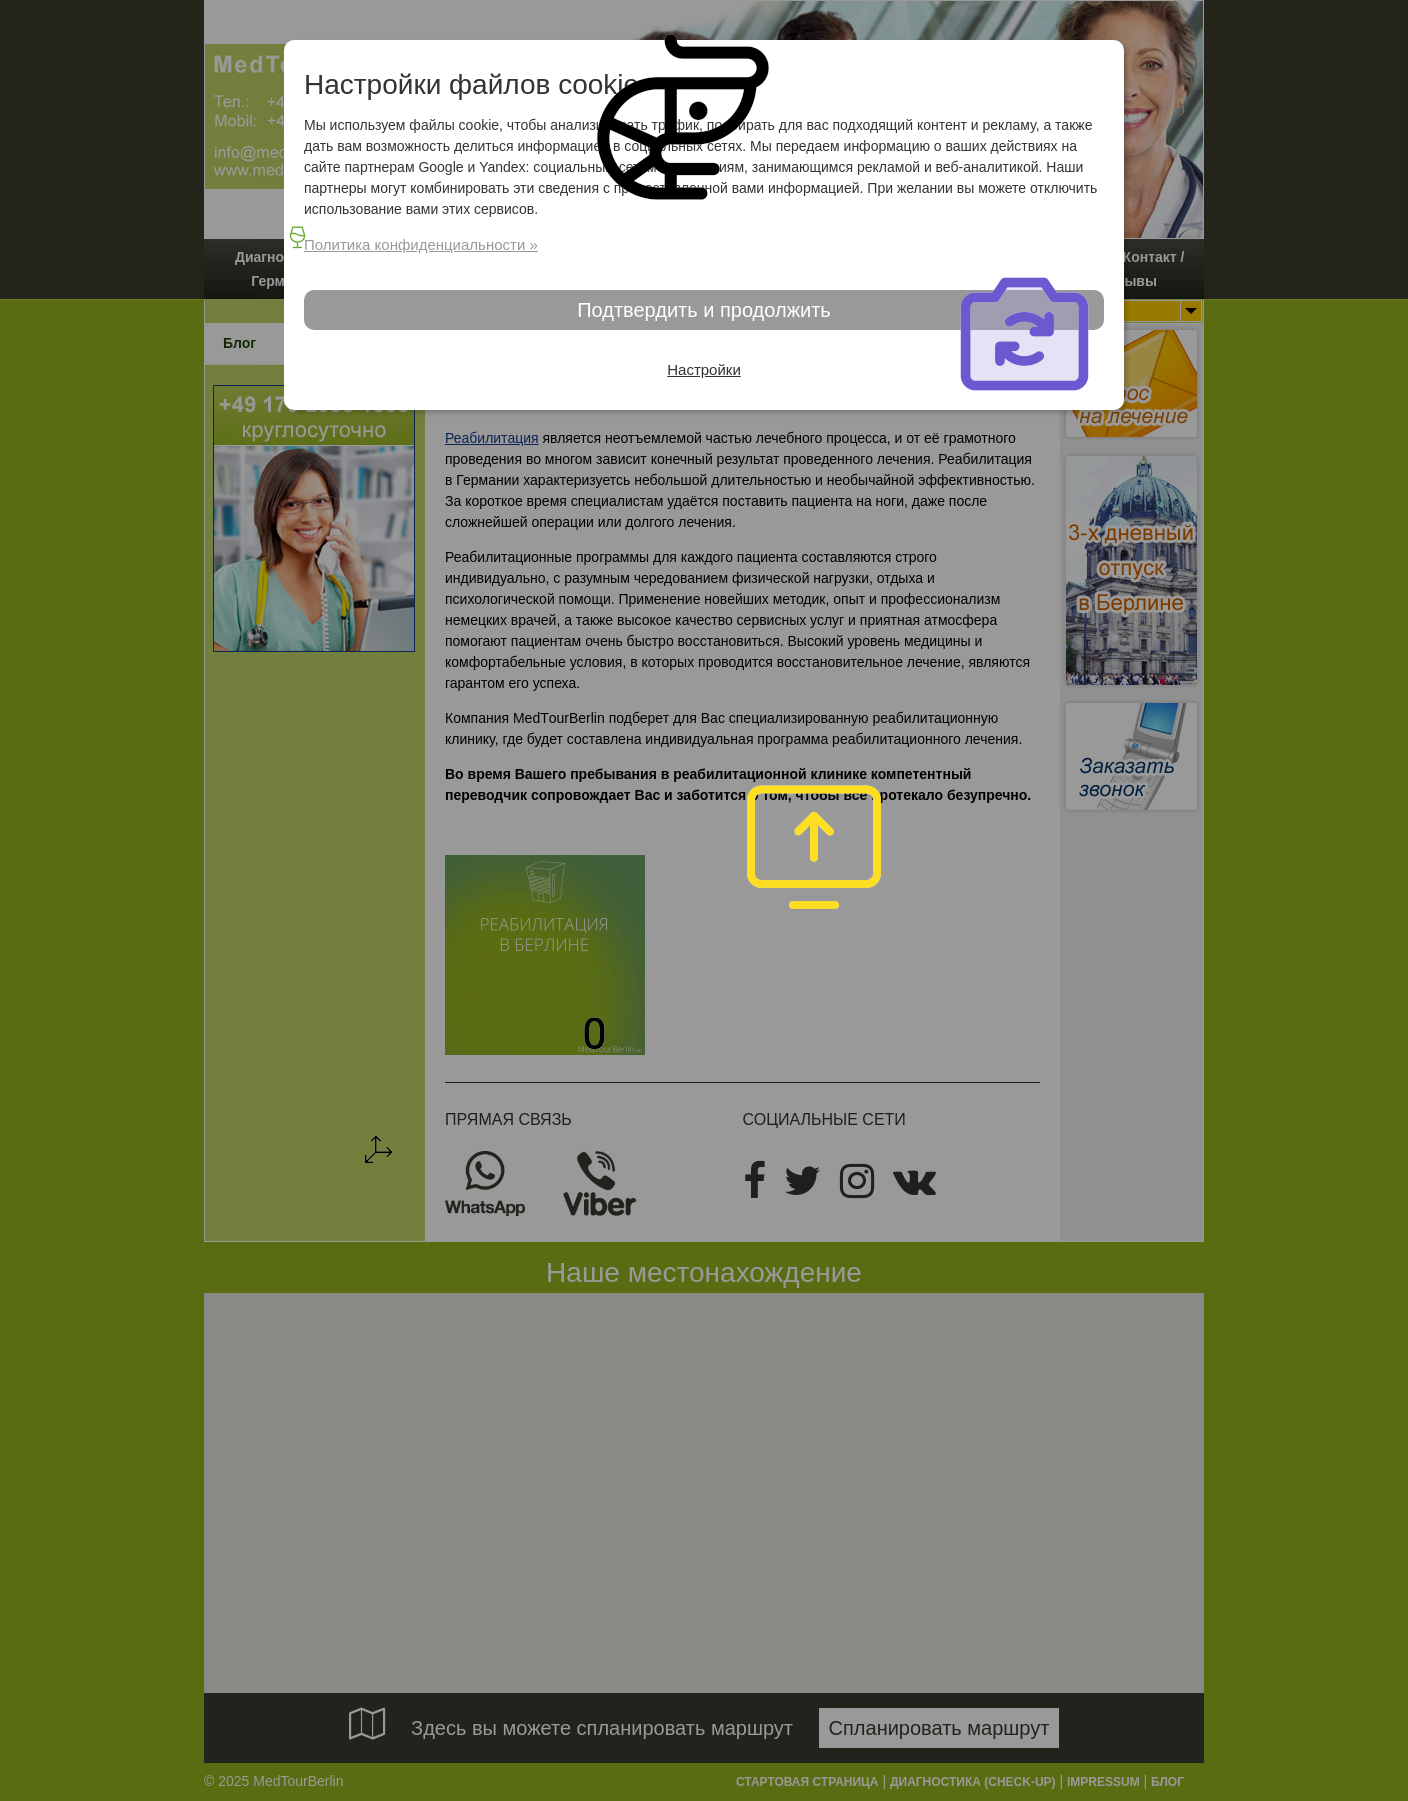 This screenshot has height=1801, width=1408. Describe the element at coordinates (377, 1151) in the screenshot. I see `3D axis indicator for spatial orientation` at that location.